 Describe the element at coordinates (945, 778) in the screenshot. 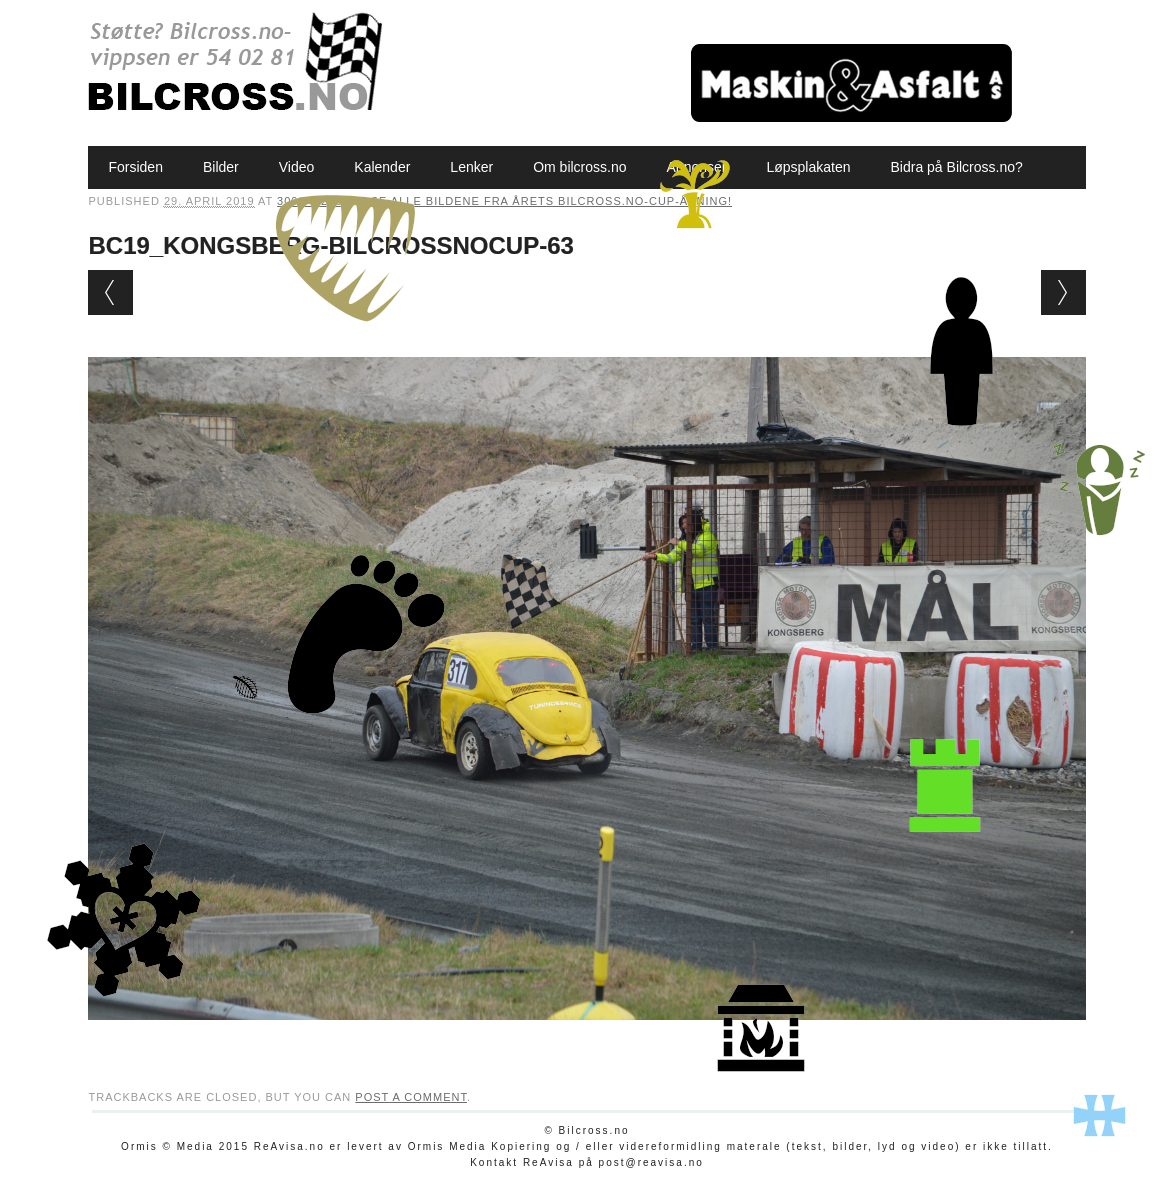

I see `play chess or access chess game` at that location.